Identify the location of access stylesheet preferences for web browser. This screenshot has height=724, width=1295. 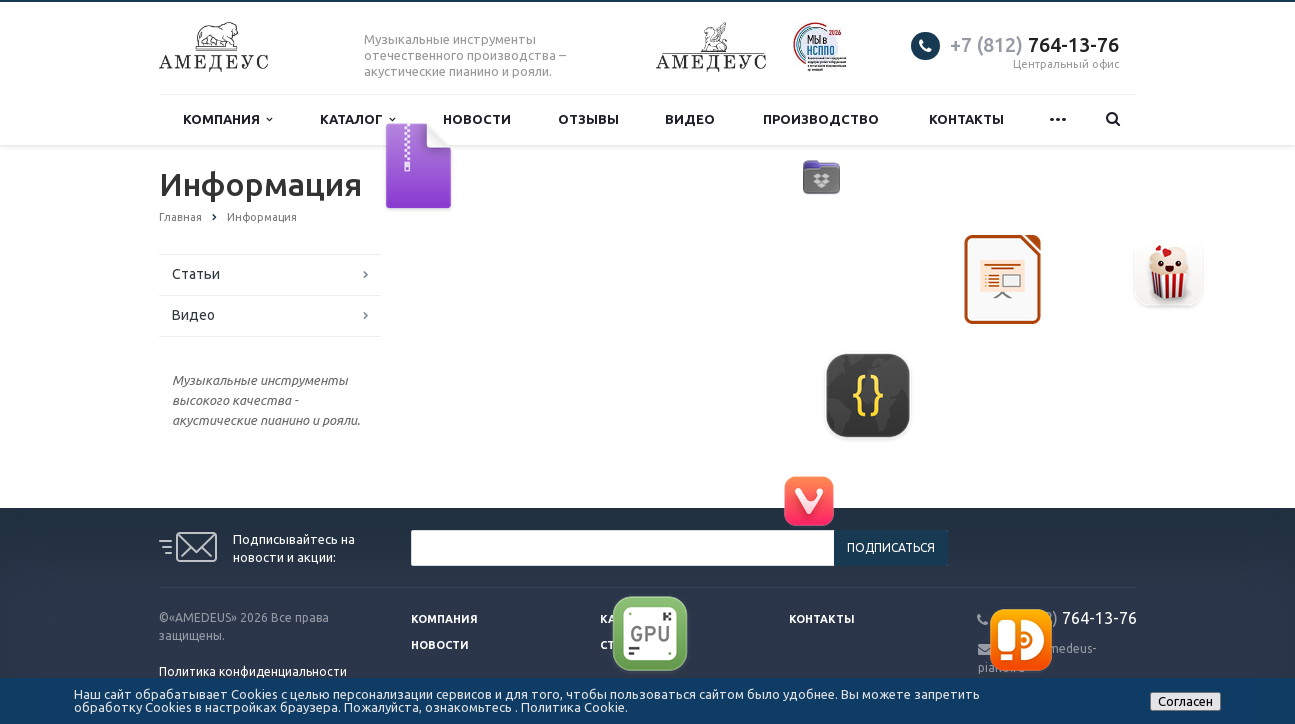
(868, 397).